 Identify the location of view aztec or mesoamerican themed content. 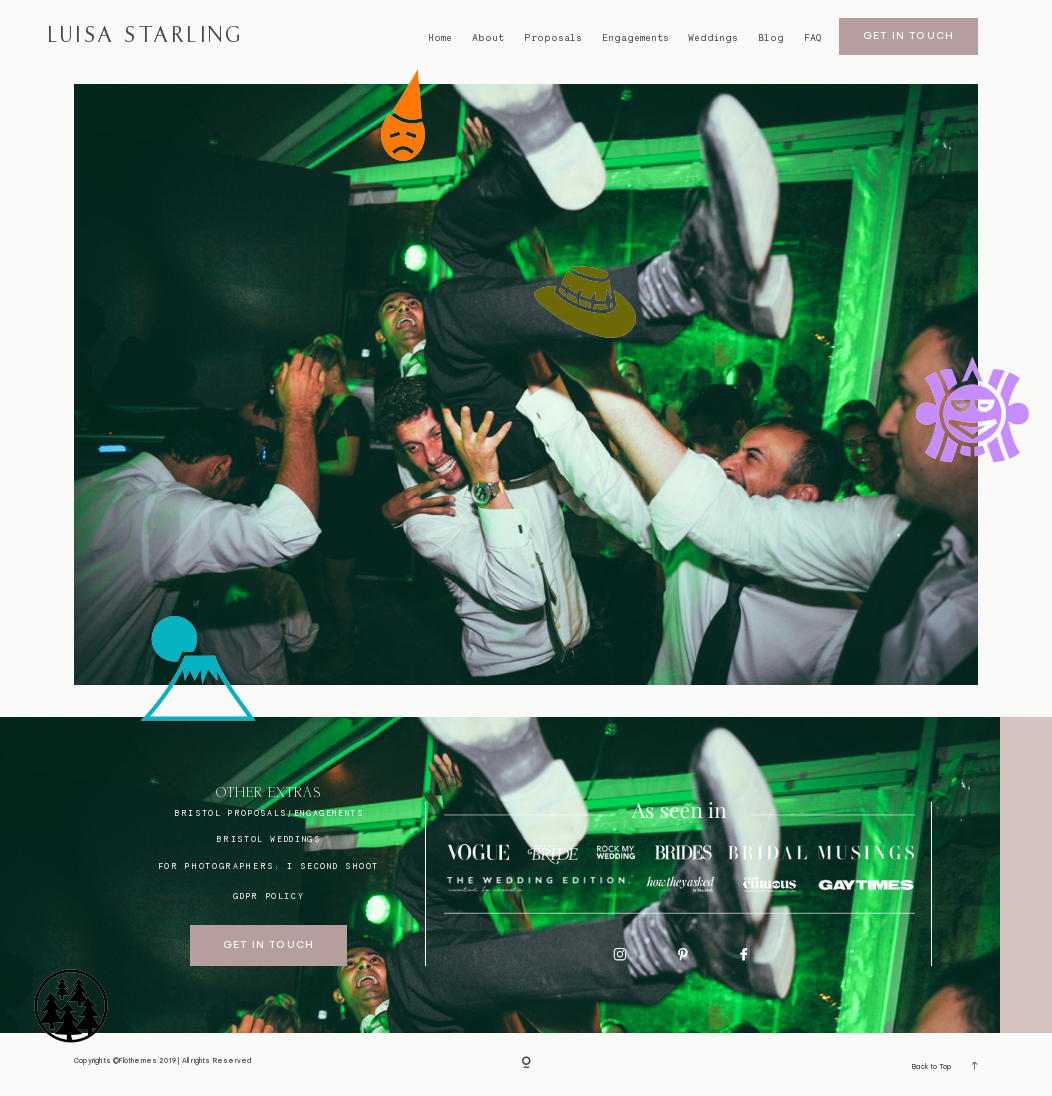
(972, 409).